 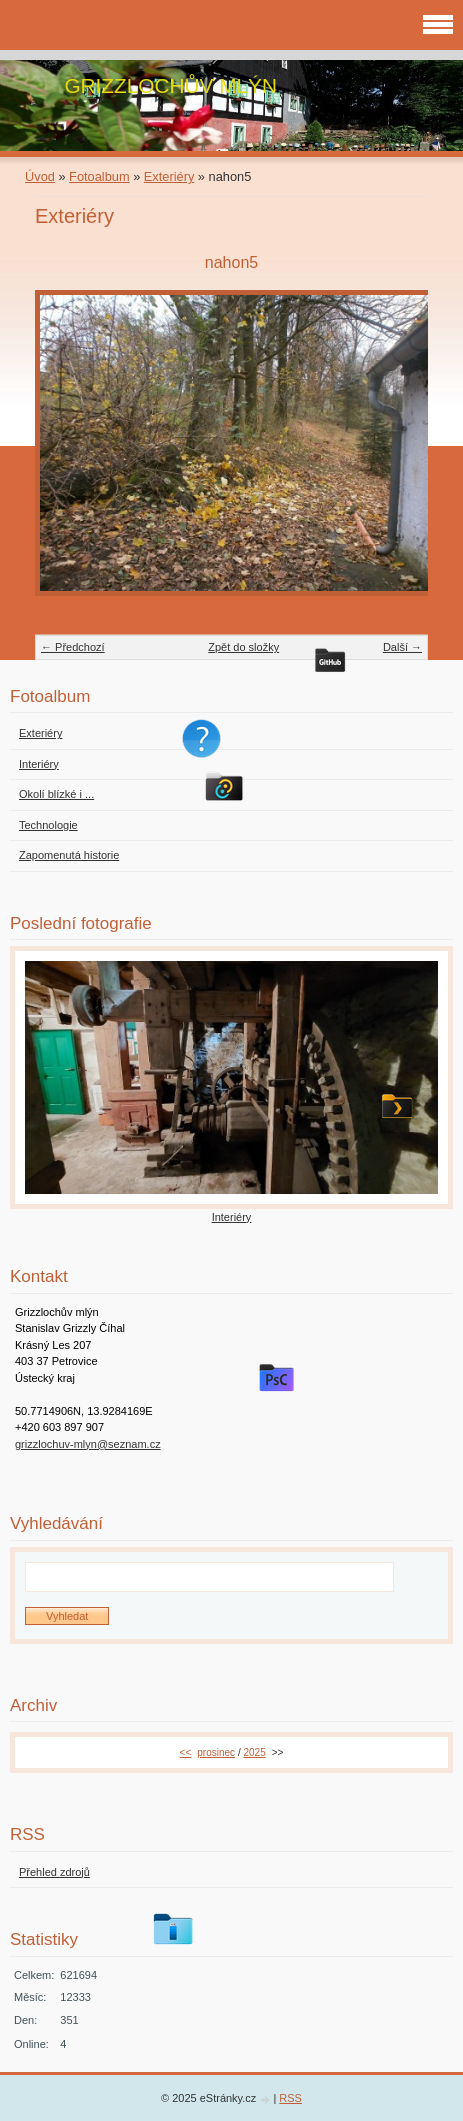 I want to click on open plex media server files, so click(x=397, y=1107).